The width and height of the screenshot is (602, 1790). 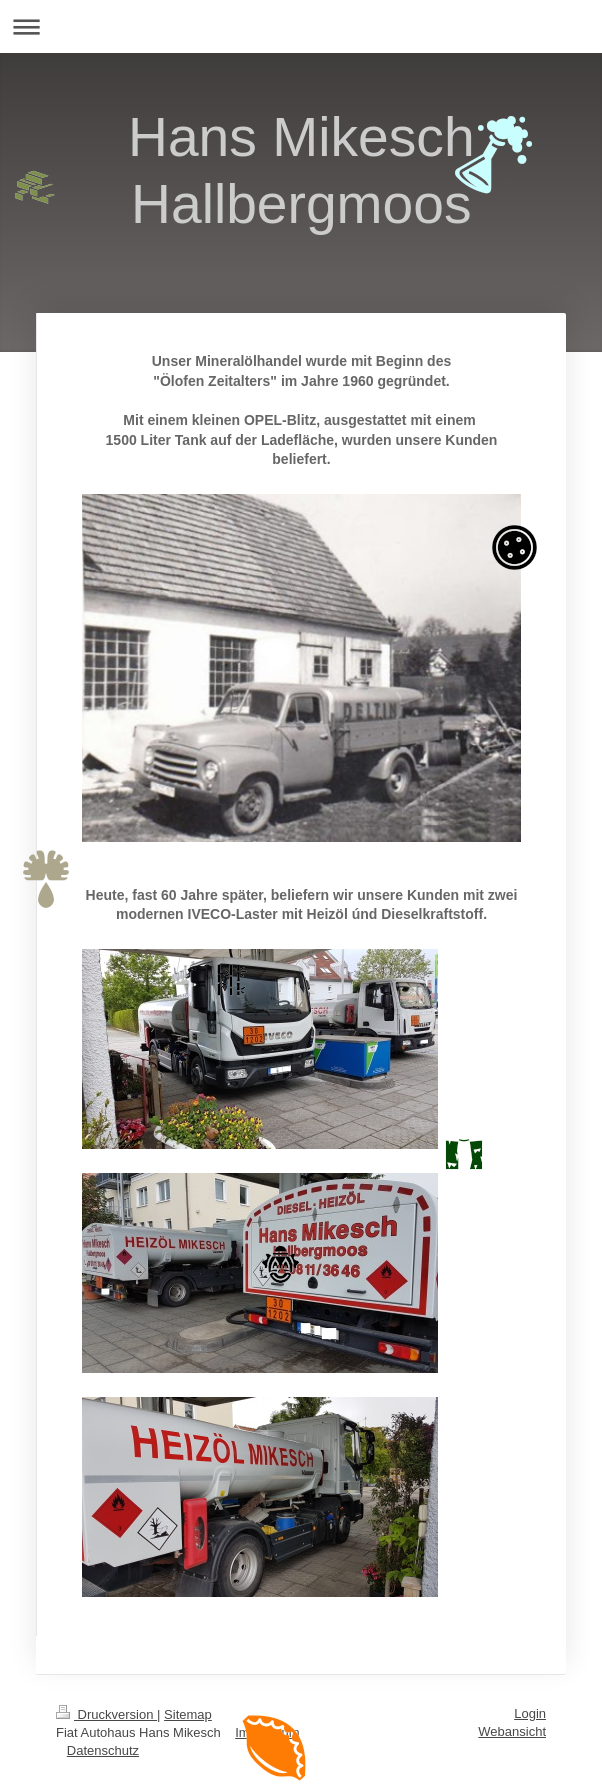 I want to click on bamboo plant icon for nature or zen-themed content, so click(x=231, y=980).